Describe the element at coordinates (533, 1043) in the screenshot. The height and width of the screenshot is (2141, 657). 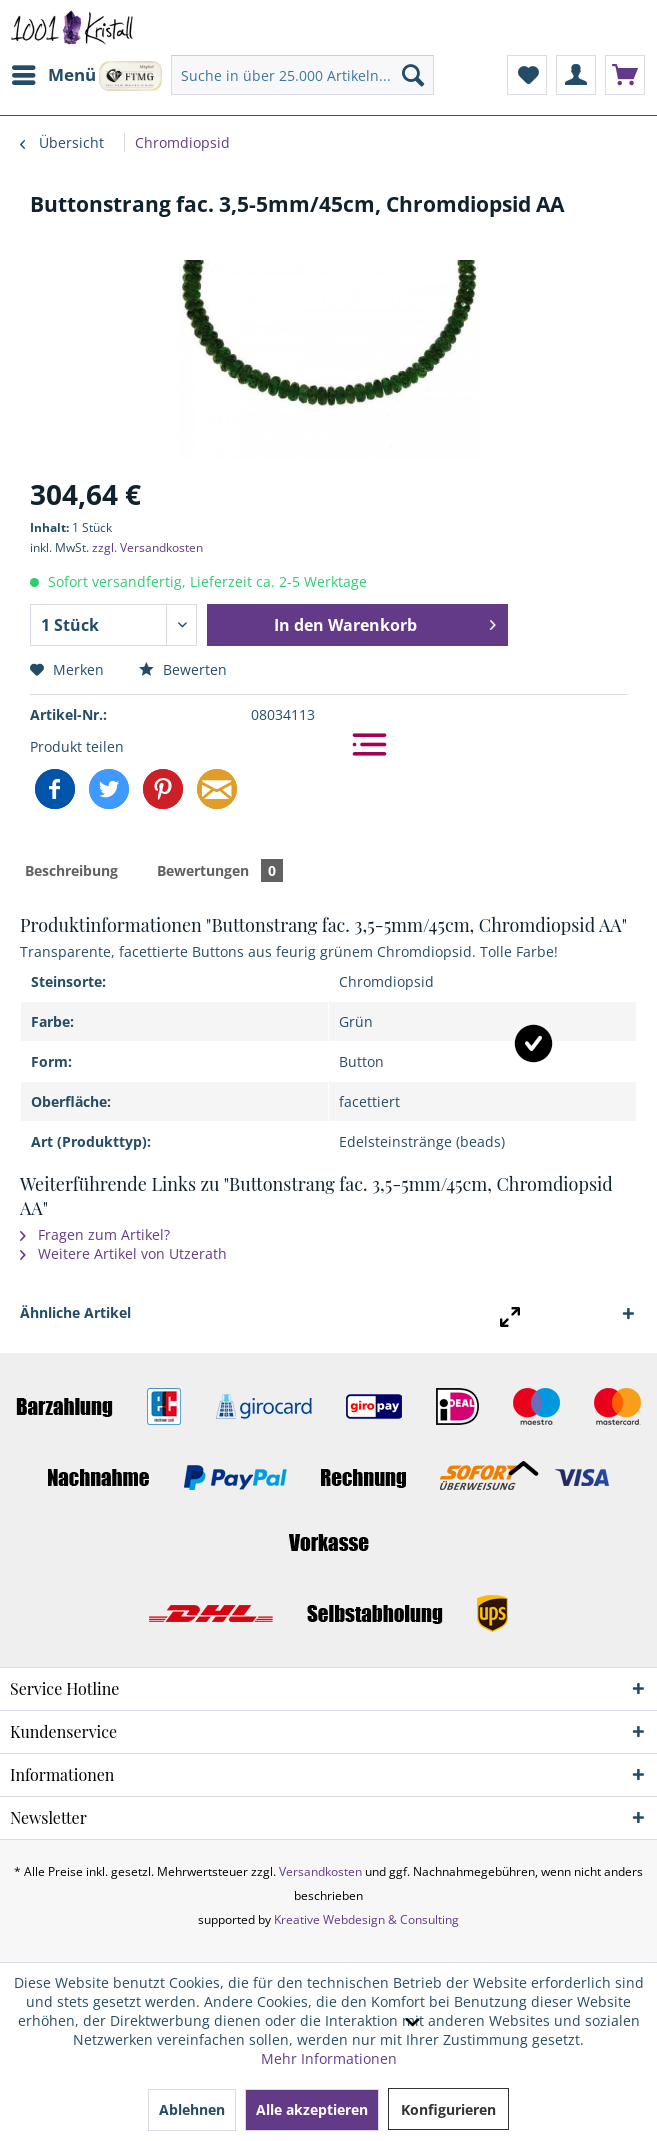
I see `indicates a completed or successful action` at that location.